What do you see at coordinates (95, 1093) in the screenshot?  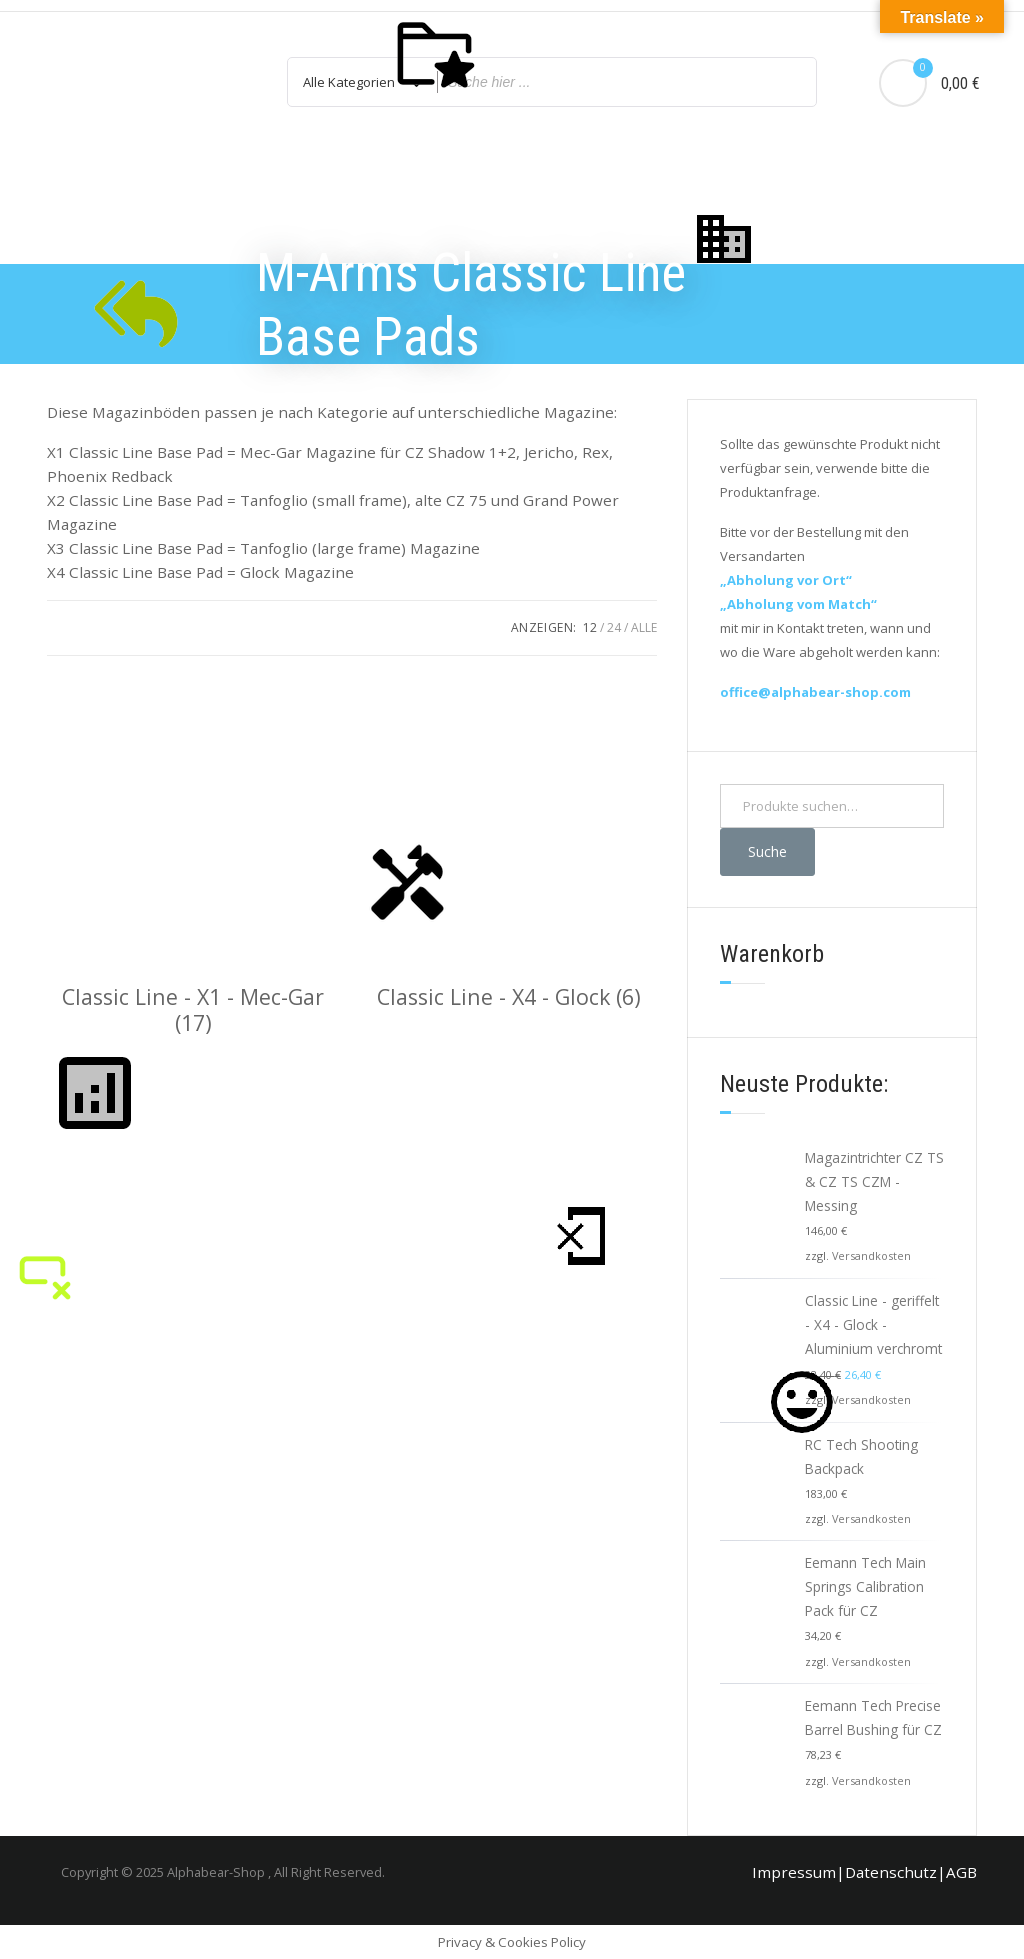 I see `view analytics and statistics` at bounding box center [95, 1093].